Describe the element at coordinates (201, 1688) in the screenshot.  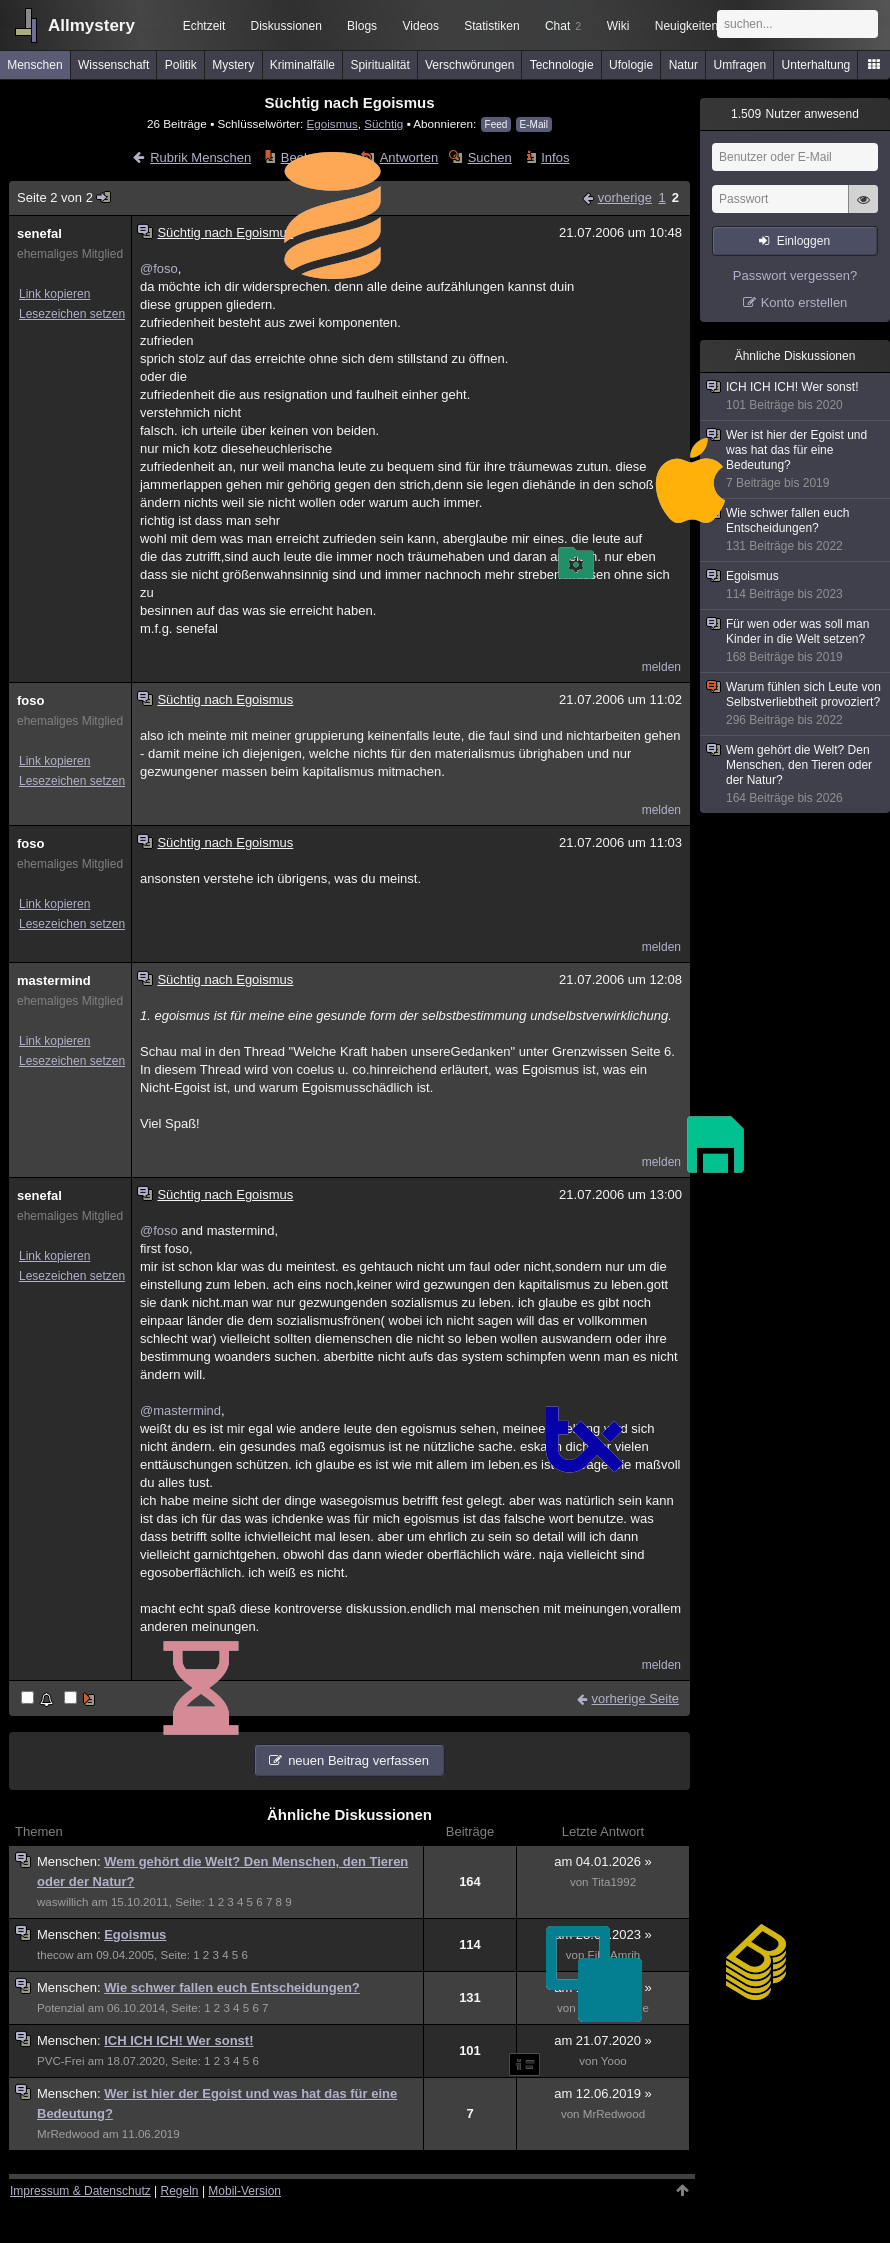
I see `indicates a process is loading or in progress` at that location.